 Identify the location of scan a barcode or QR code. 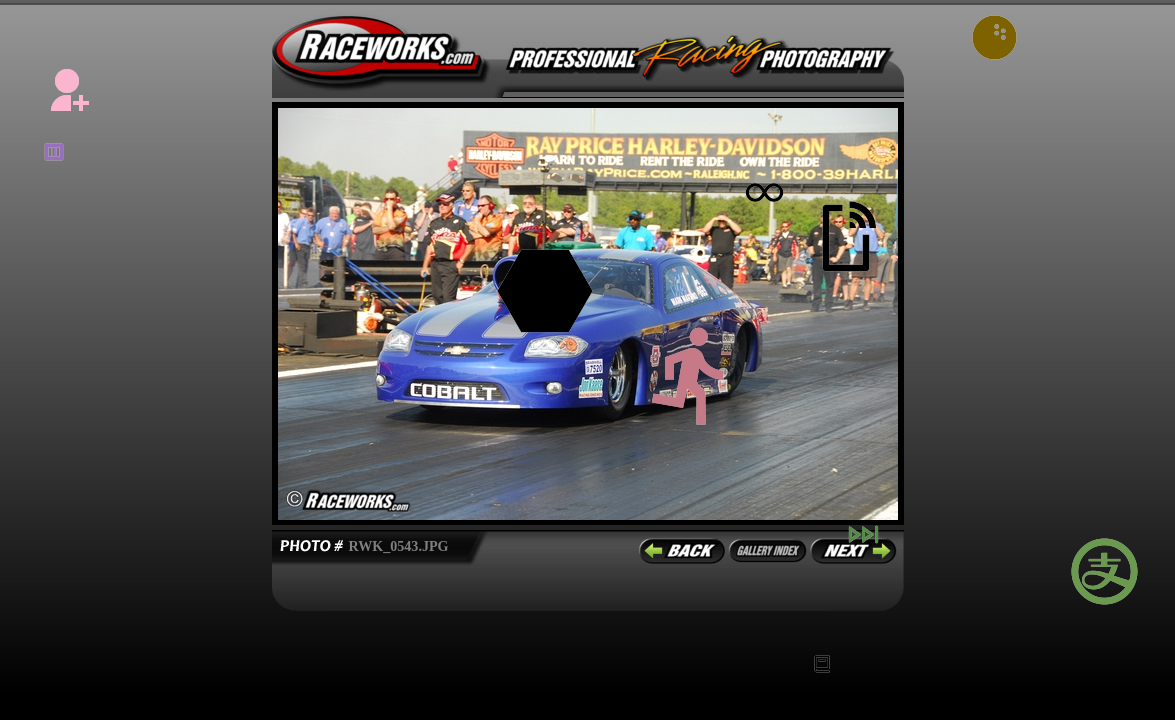
(54, 152).